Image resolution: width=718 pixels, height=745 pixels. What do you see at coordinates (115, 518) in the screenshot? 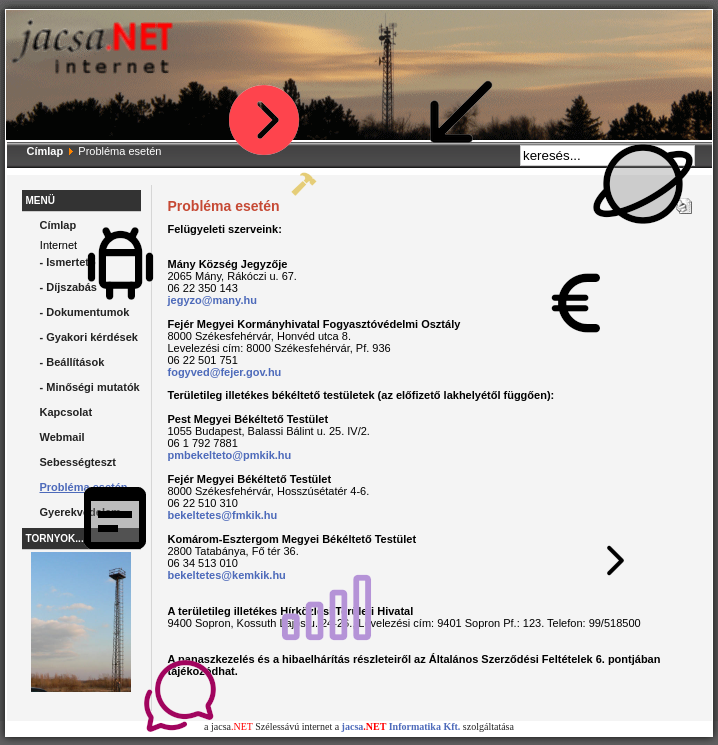
I see `open rich text editor` at bounding box center [115, 518].